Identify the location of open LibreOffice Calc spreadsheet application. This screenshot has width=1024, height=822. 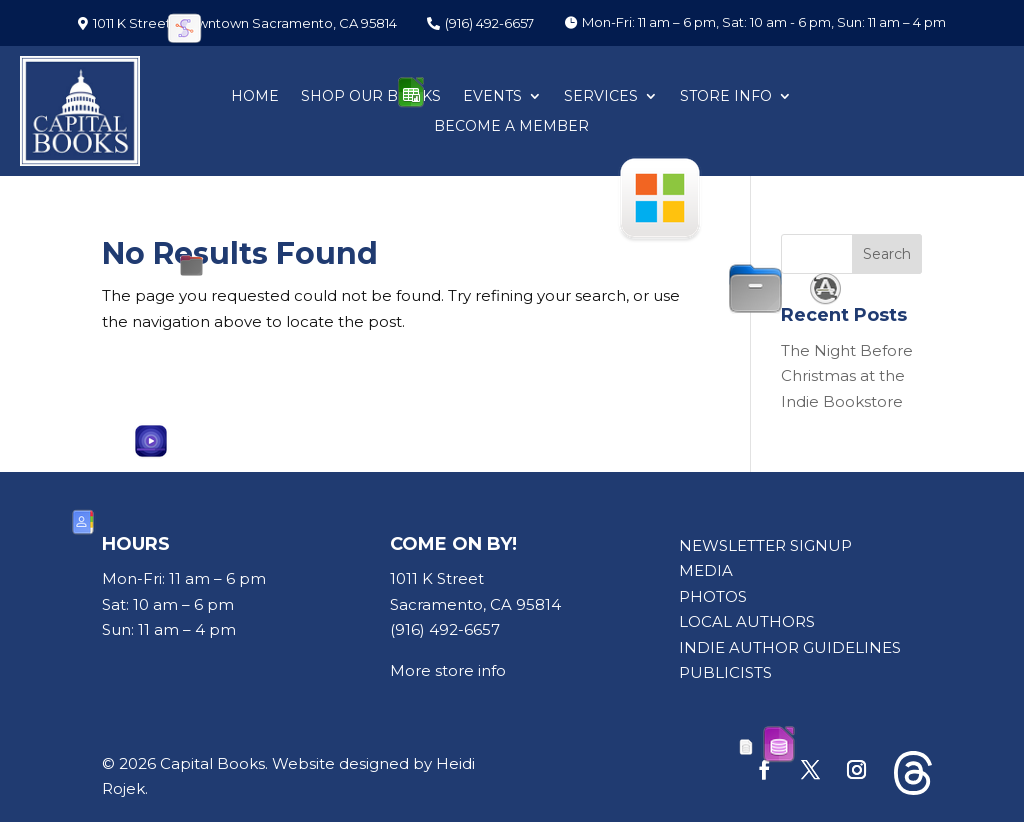
(411, 92).